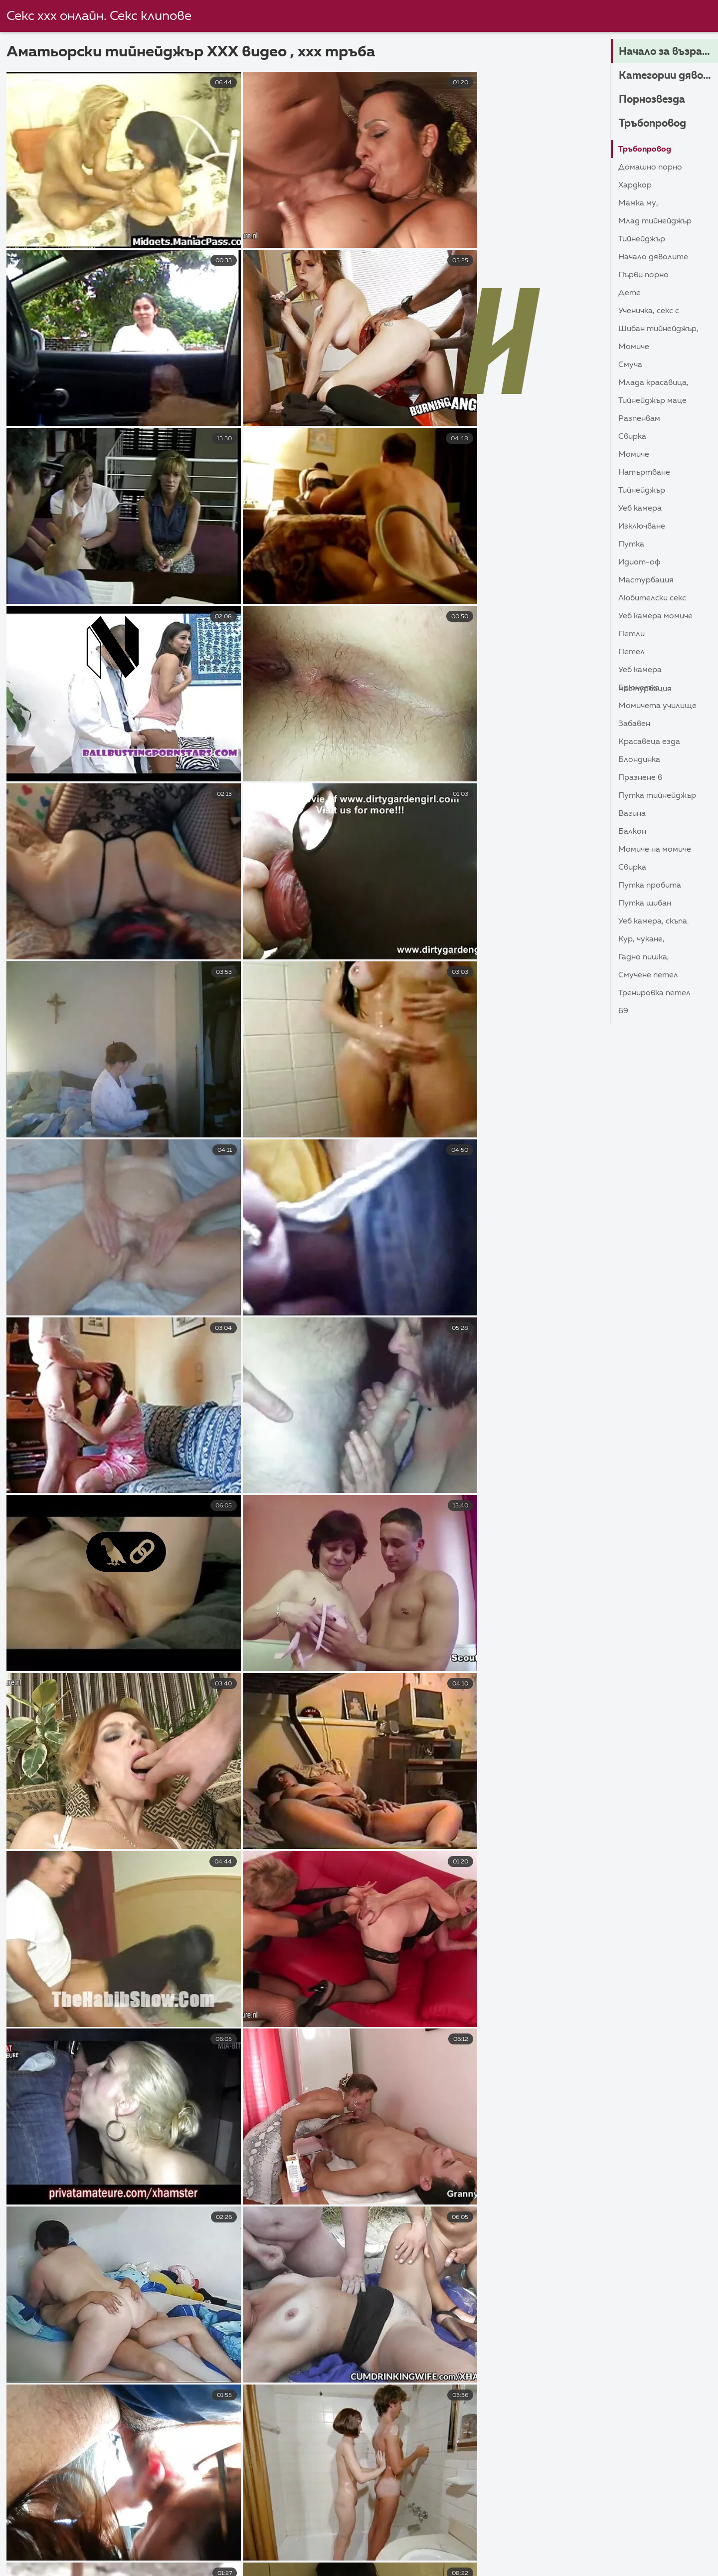 Image resolution: width=718 pixels, height=2576 pixels. What do you see at coordinates (126, 1552) in the screenshot?
I see `langchain official logo` at bounding box center [126, 1552].